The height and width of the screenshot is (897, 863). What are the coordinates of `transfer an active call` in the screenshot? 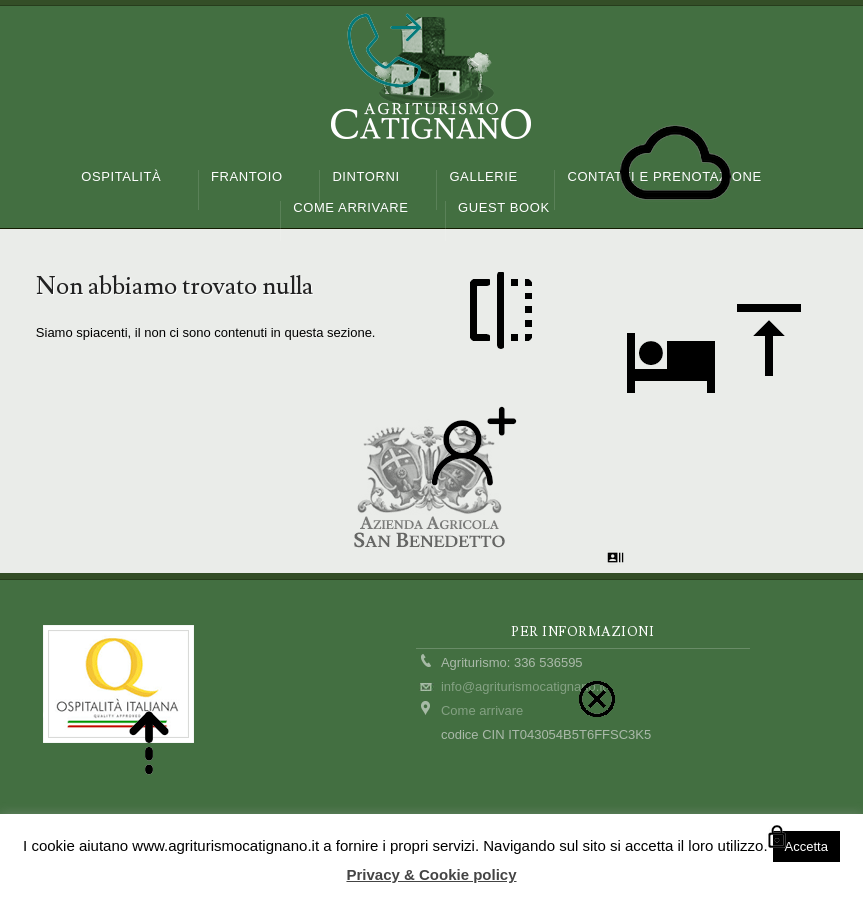 It's located at (386, 49).